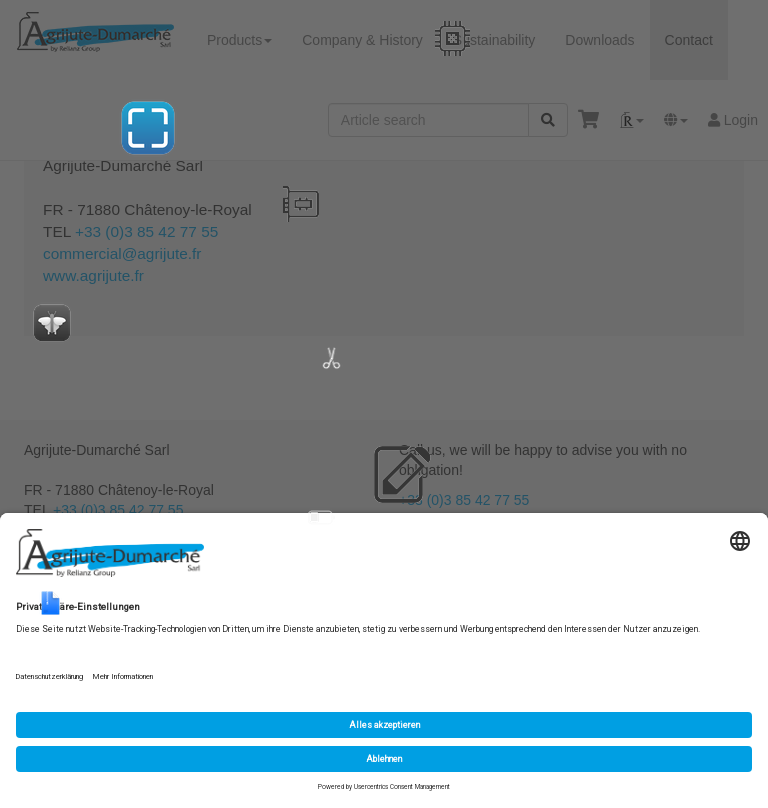 This screenshot has height=808, width=768. What do you see at coordinates (50, 603) in the screenshot?
I see `a compressed or archived software file` at bounding box center [50, 603].